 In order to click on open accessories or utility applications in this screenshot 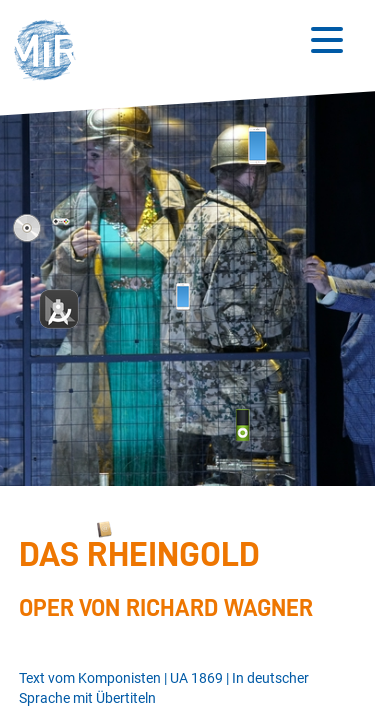, I will do `click(59, 309)`.